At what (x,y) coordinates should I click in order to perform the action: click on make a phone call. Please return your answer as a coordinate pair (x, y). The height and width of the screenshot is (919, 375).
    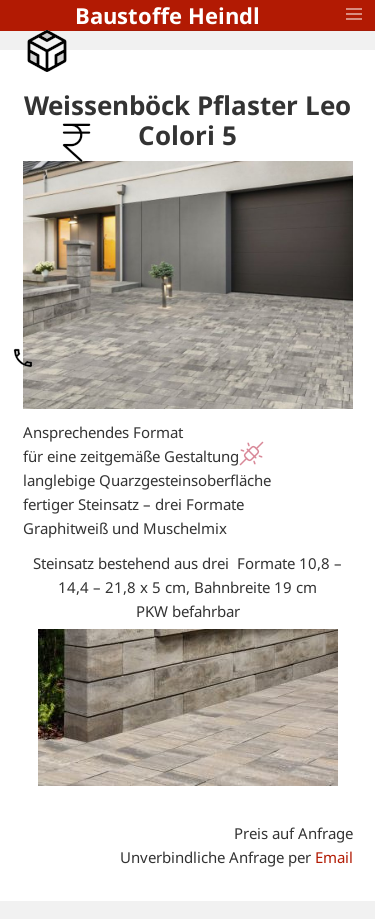
    Looking at the image, I should click on (23, 358).